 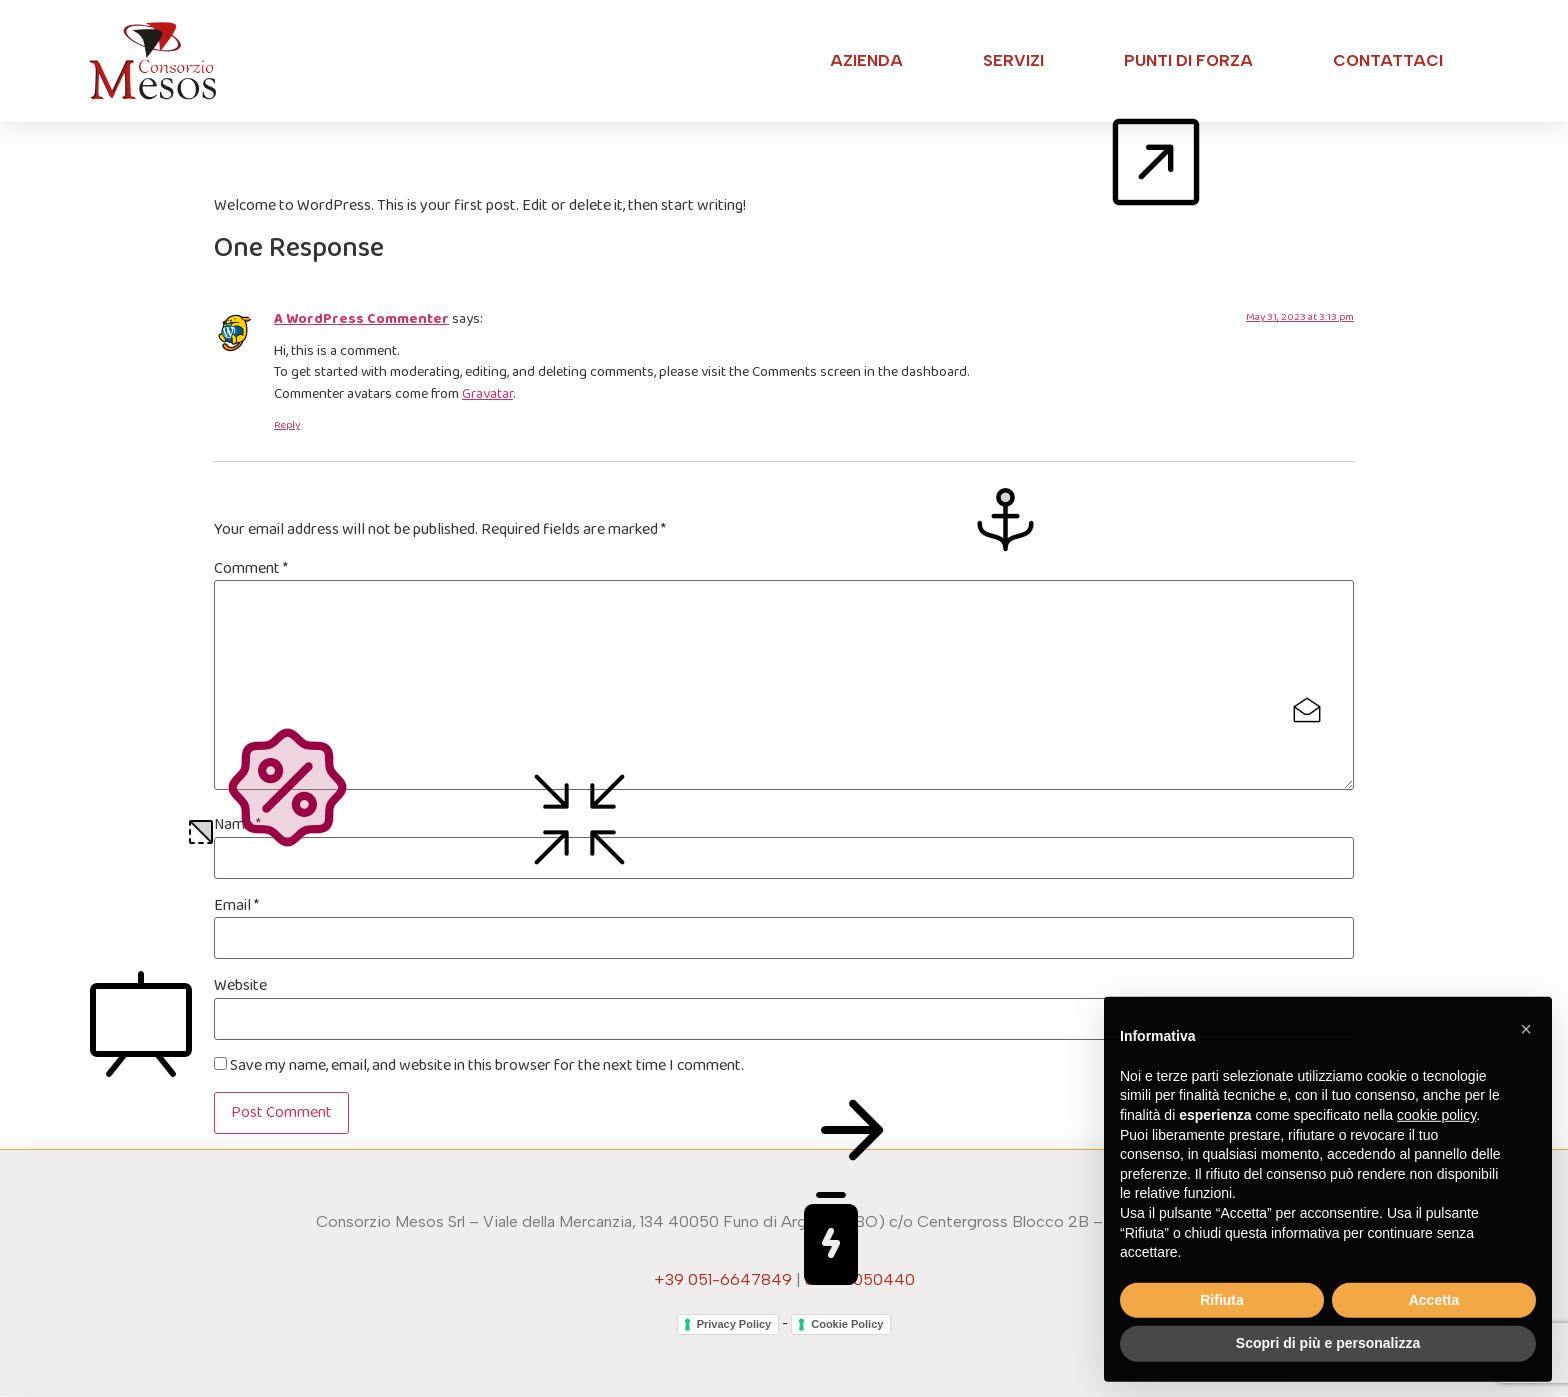 I want to click on view available discounts or promotions, so click(x=287, y=787).